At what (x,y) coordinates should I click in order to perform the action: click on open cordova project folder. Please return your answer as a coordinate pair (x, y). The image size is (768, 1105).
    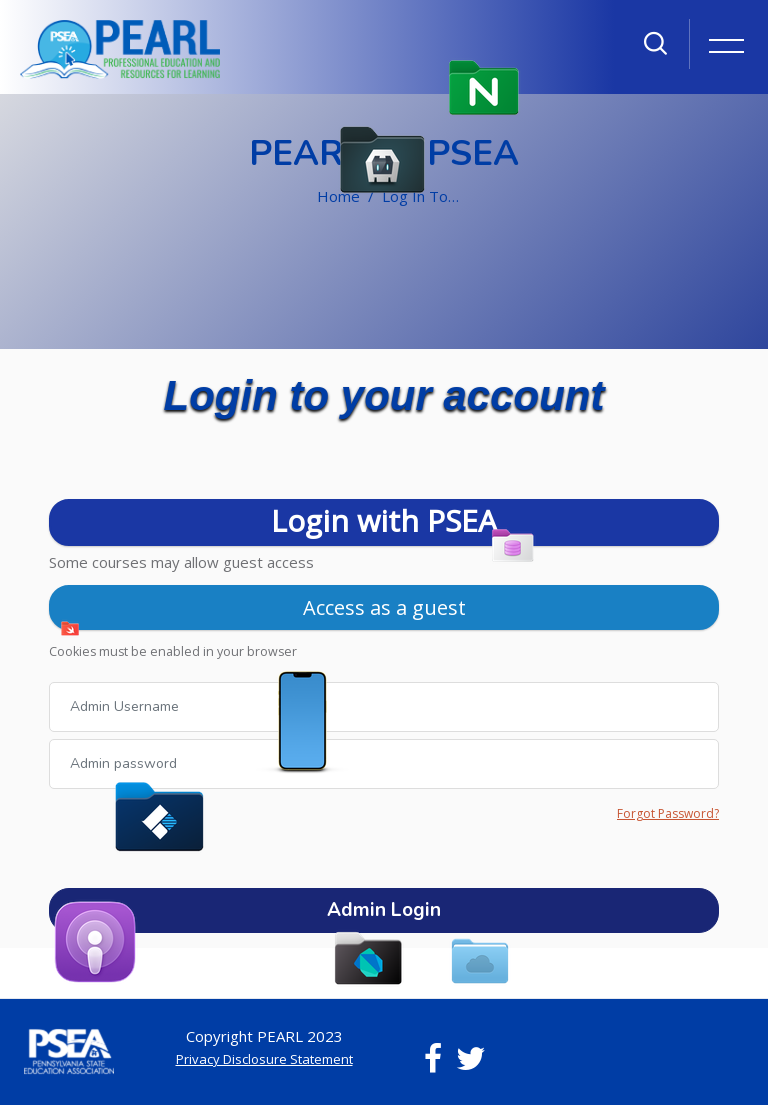
    Looking at the image, I should click on (382, 162).